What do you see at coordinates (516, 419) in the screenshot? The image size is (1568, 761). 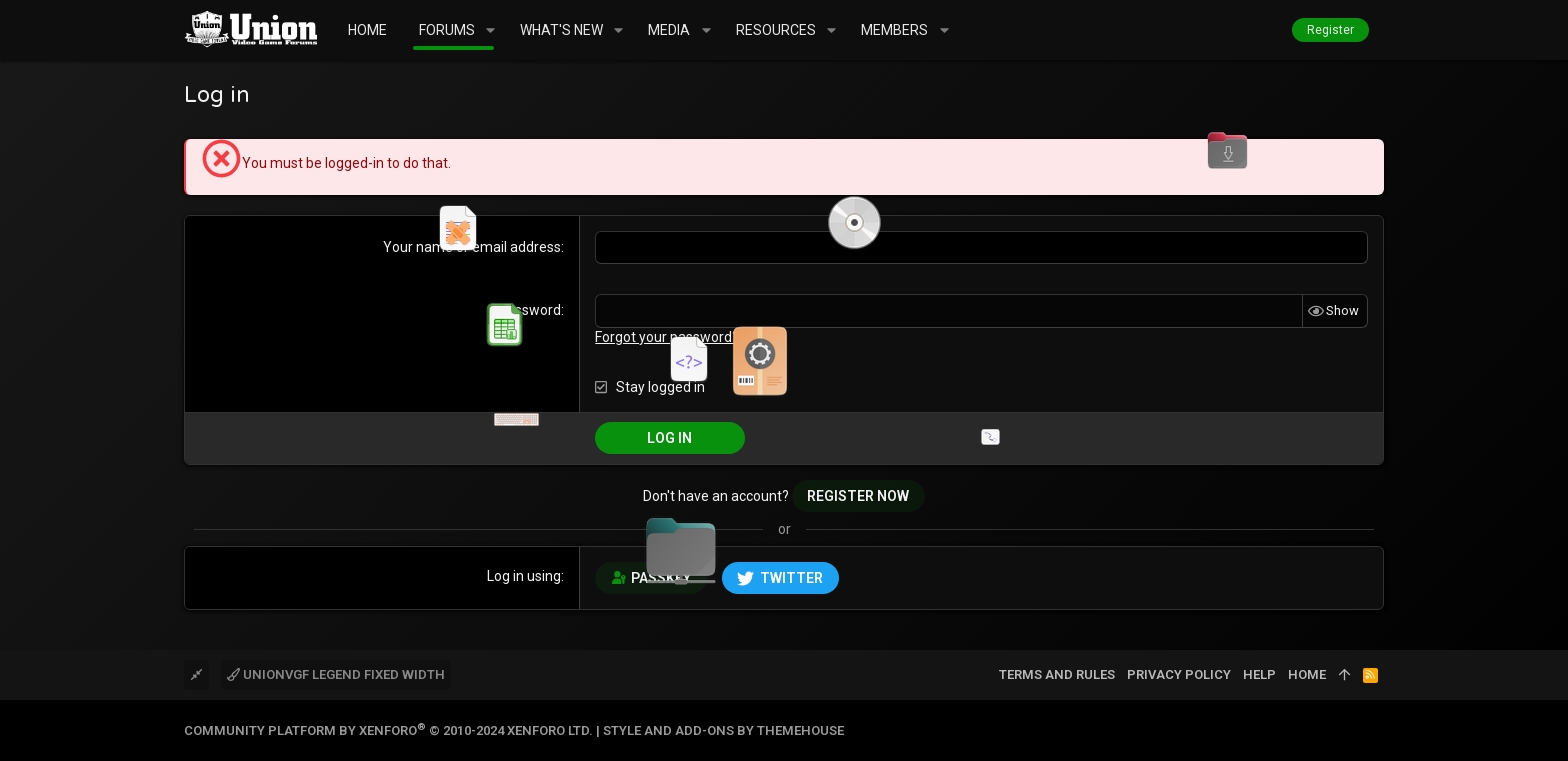 I see `connect to a wireless bluetooth keyboard` at bounding box center [516, 419].